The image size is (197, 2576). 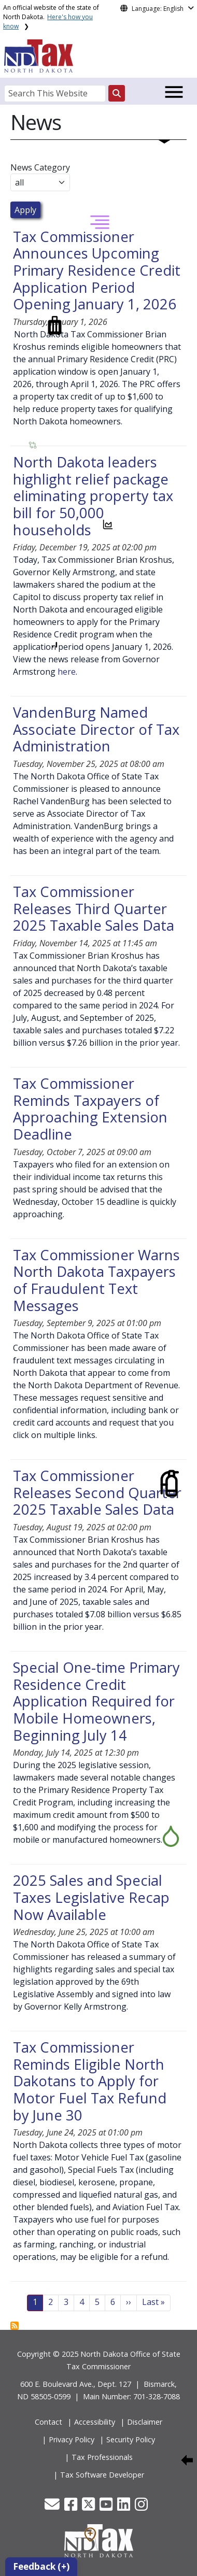 What do you see at coordinates (170, 1483) in the screenshot?
I see `access fire safety information` at bounding box center [170, 1483].